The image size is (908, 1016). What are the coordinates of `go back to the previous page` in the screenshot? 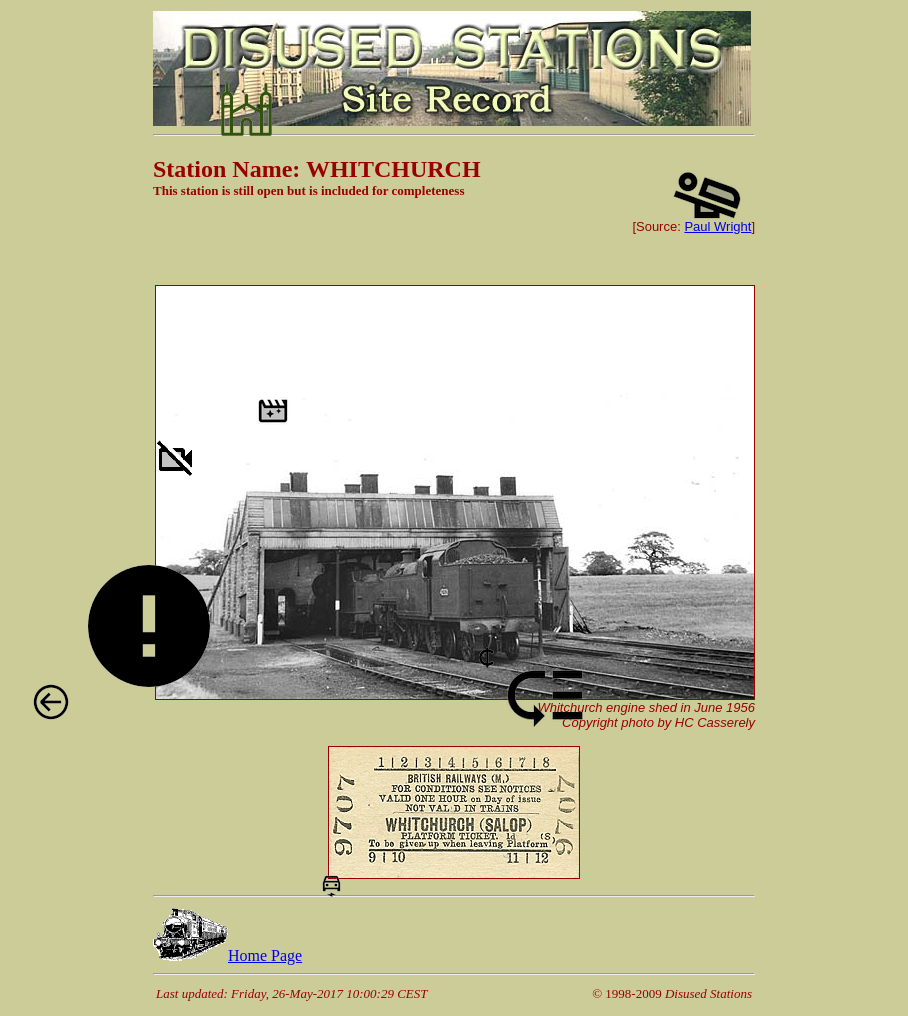 It's located at (51, 702).